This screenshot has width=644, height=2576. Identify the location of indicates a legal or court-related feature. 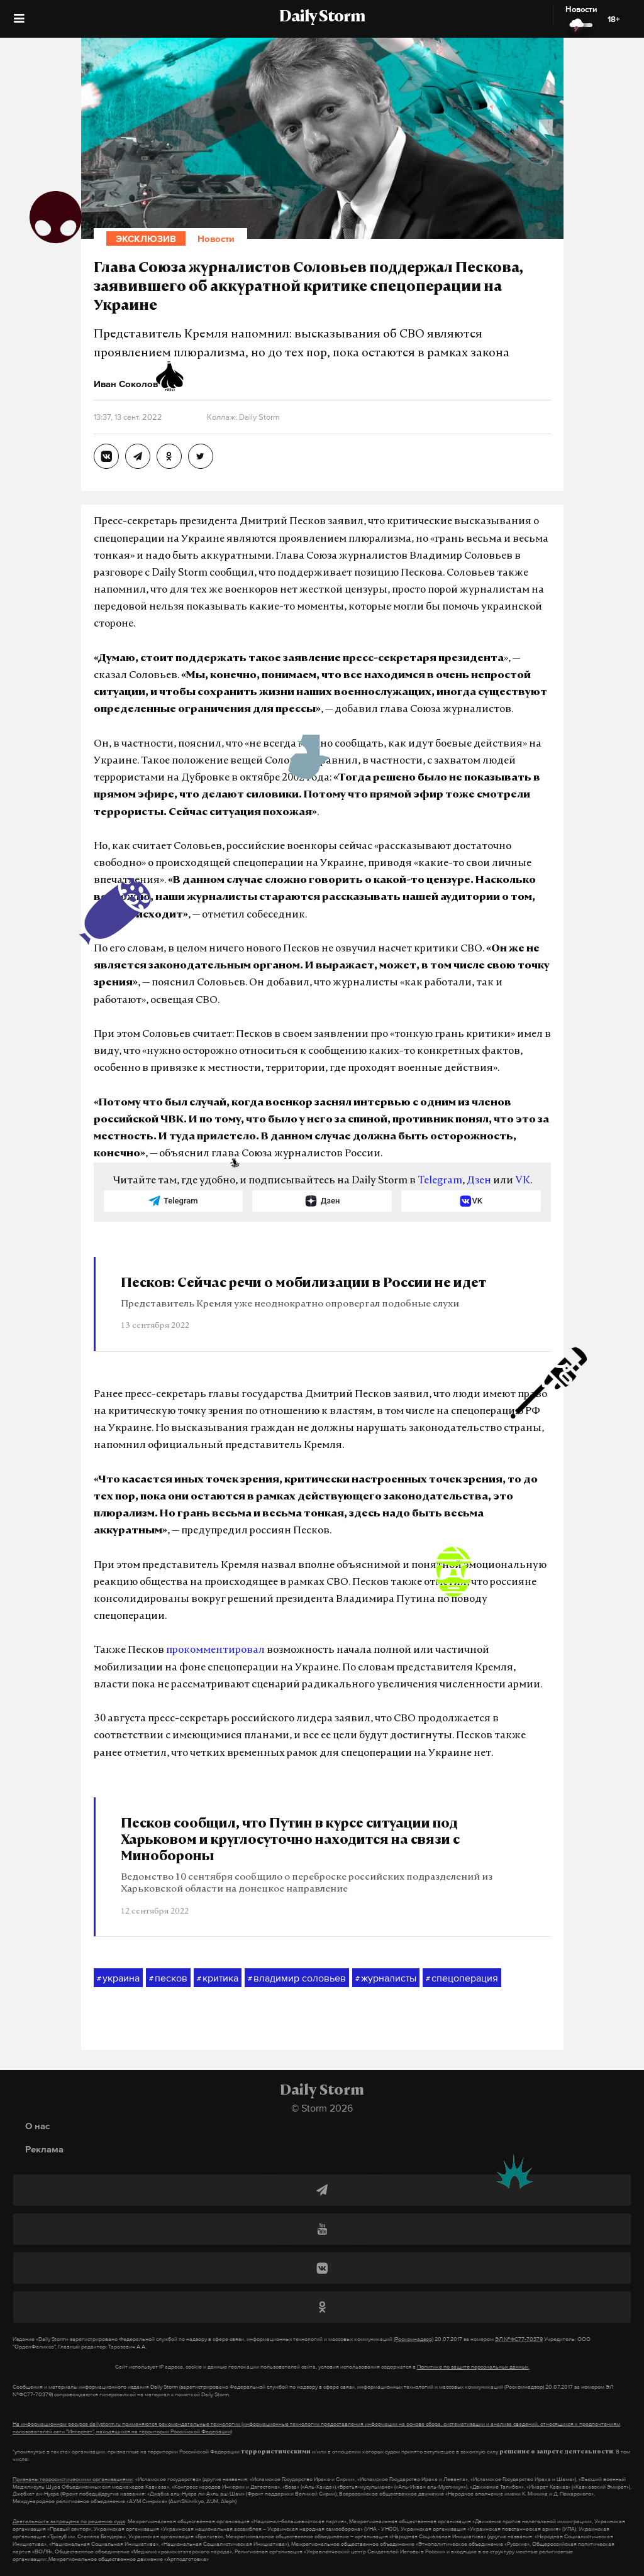
(235, 1163).